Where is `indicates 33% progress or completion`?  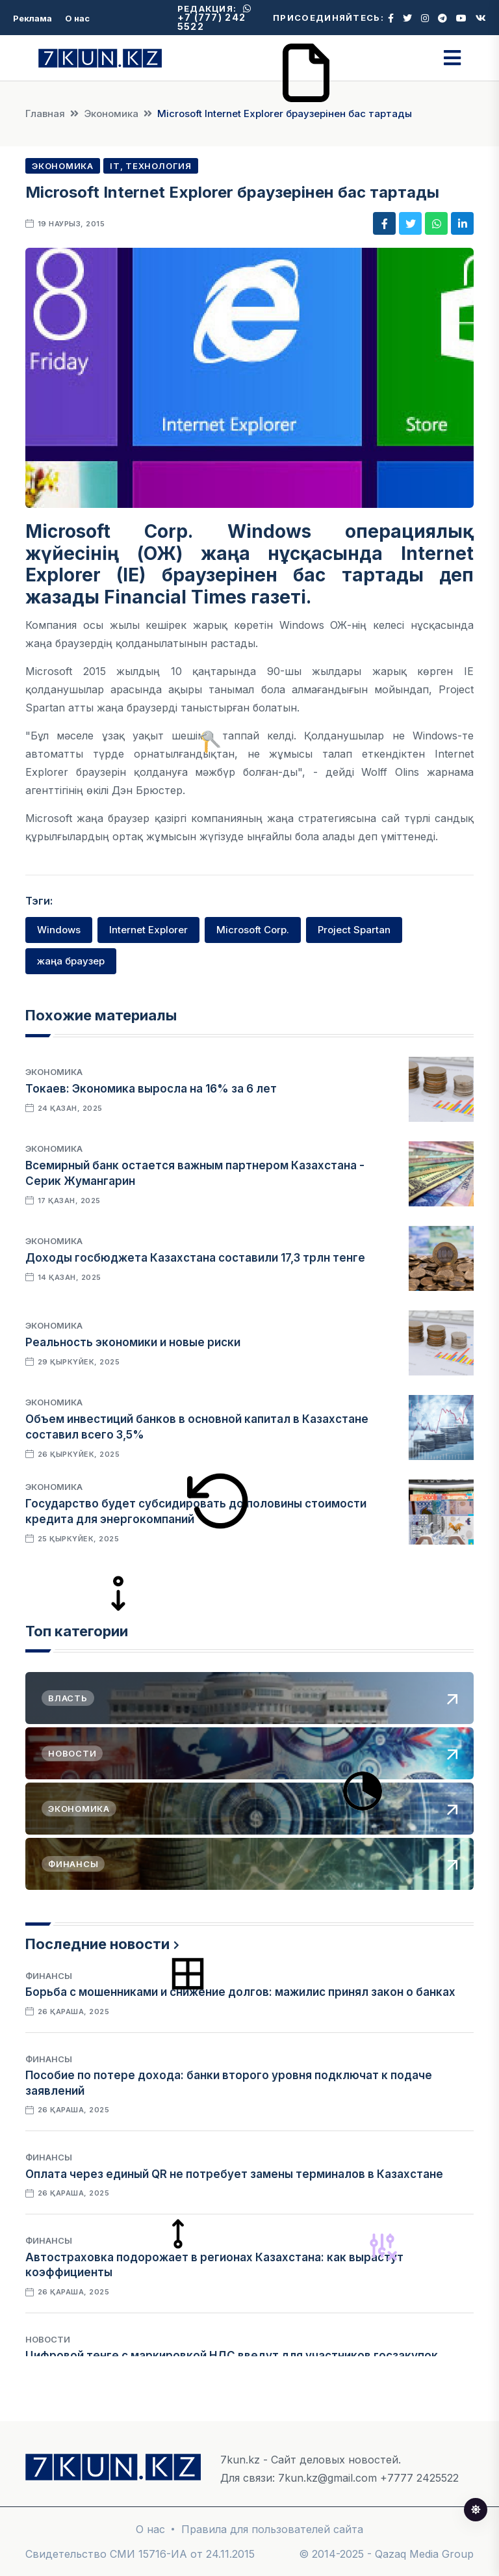
indicates 33% progress or completion is located at coordinates (363, 1791).